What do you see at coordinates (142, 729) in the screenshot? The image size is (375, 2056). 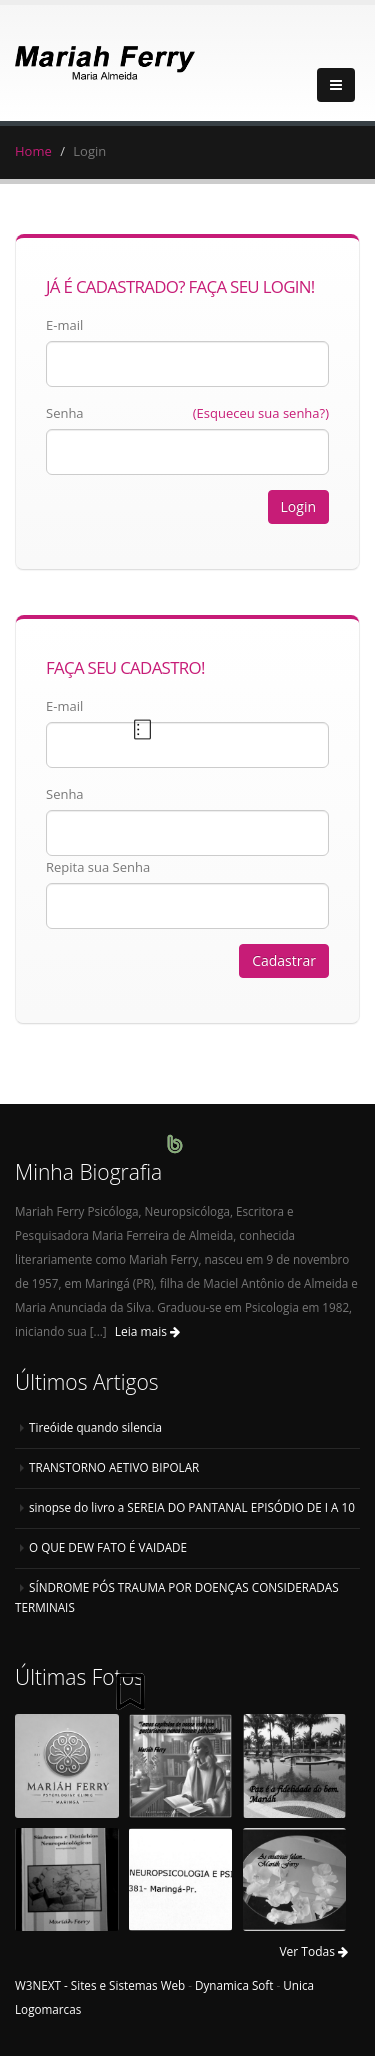 I see `view screenplay or script documents` at bounding box center [142, 729].